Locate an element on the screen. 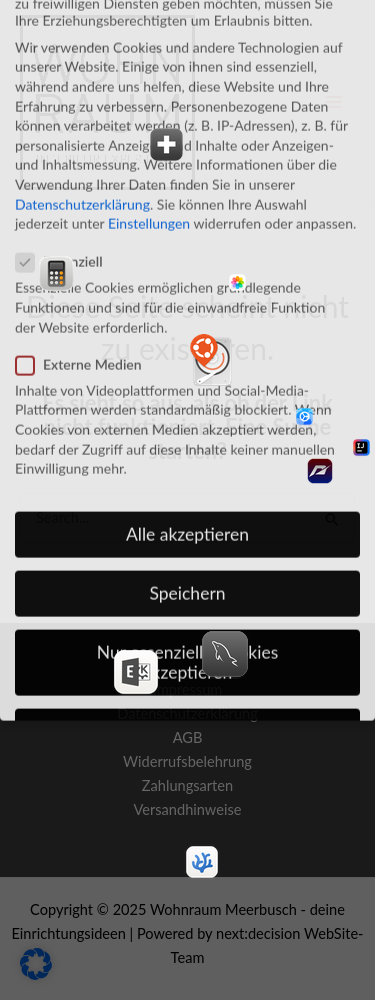  configure VMware network settings is located at coordinates (304, 416).